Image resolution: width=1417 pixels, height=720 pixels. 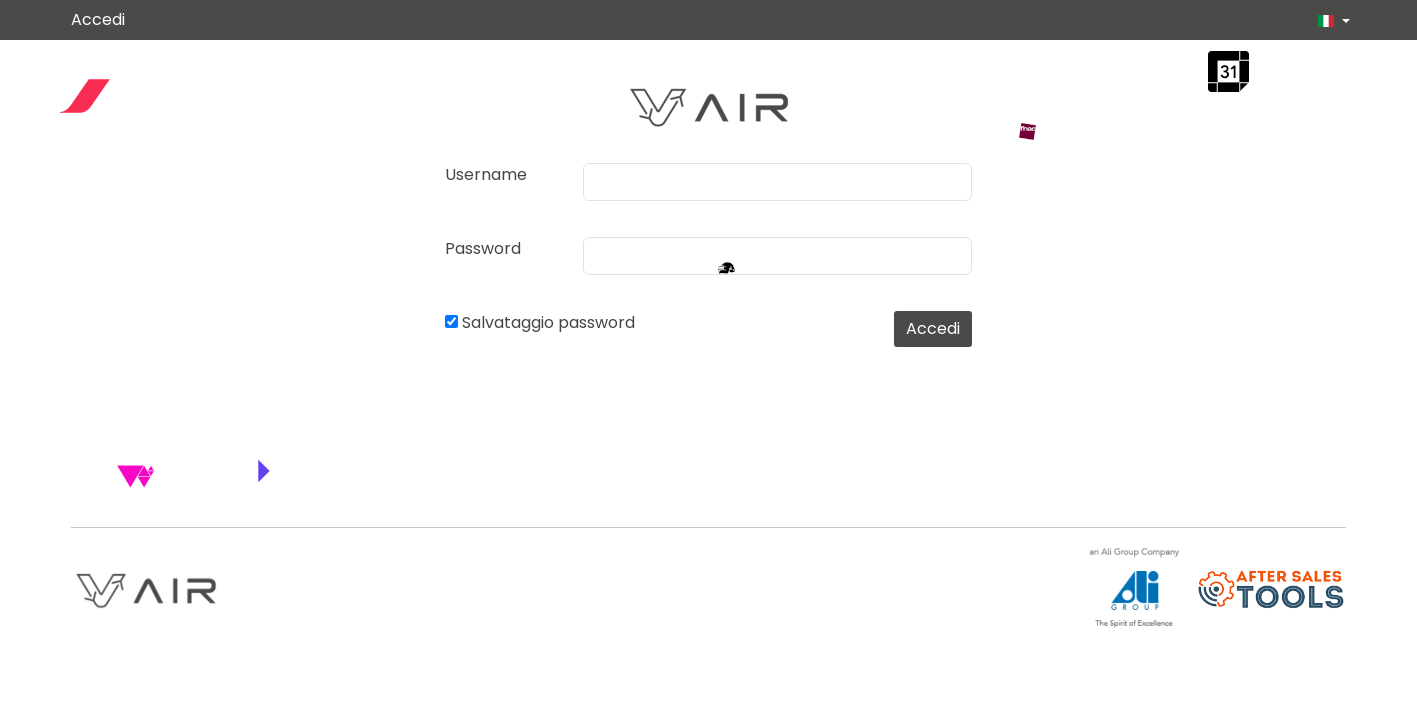 I want to click on visit the Fnac website or app, so click(x=1027, y=131).